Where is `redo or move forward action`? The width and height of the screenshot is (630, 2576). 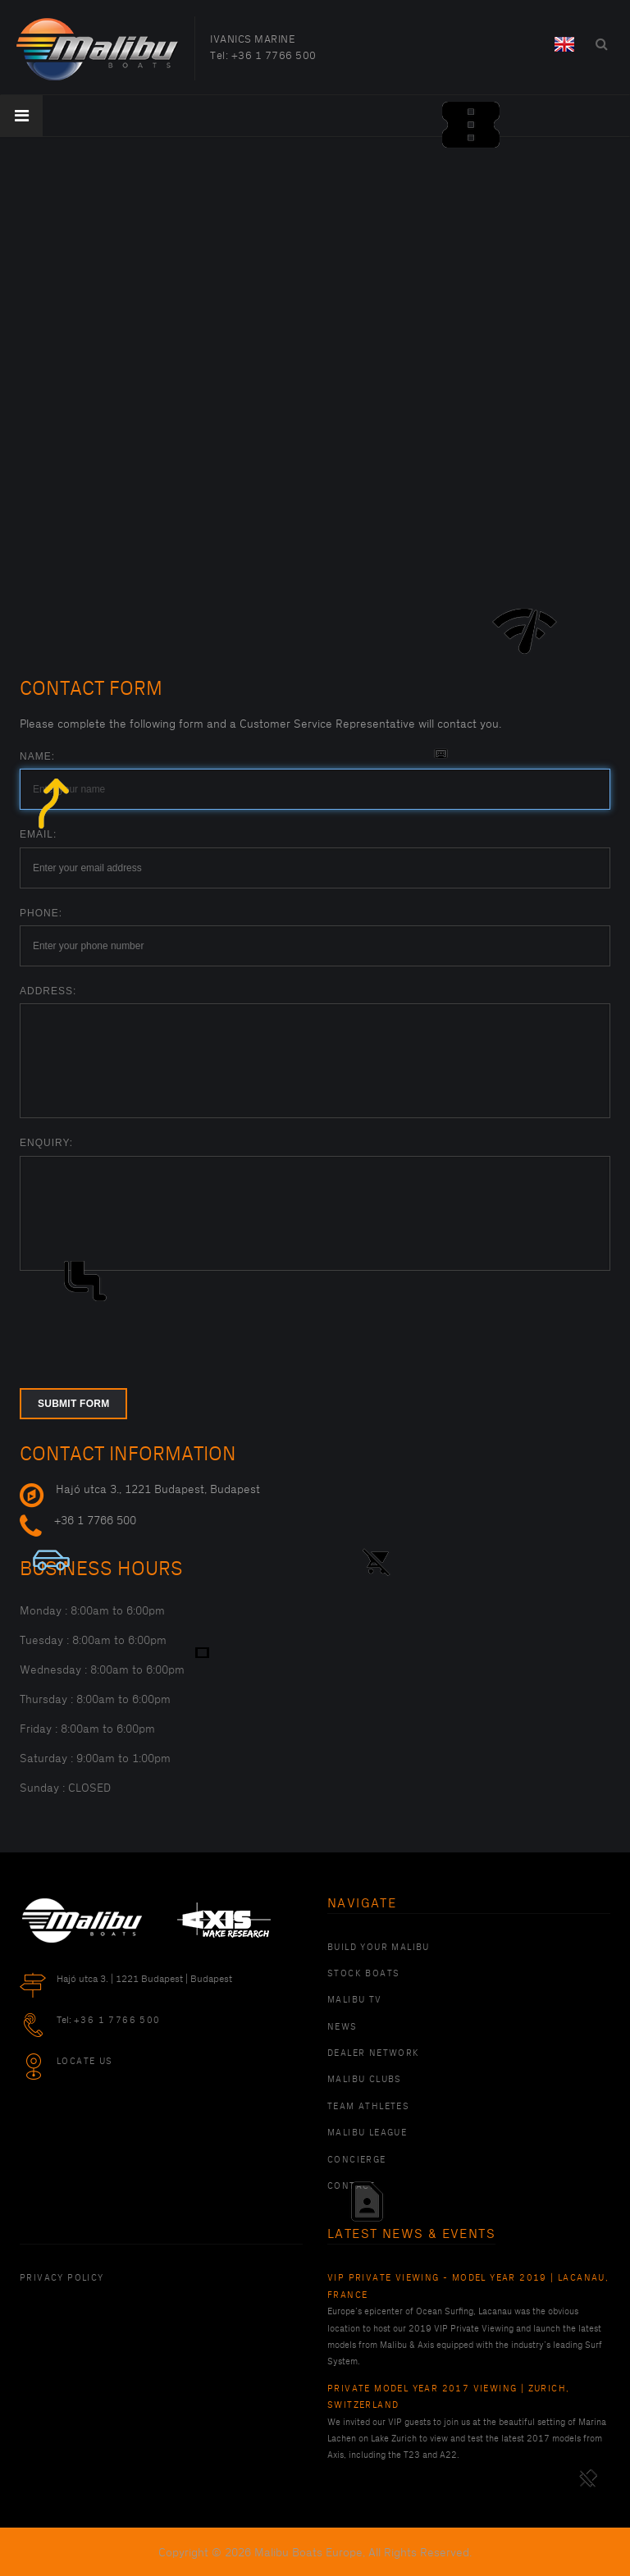
redo or move forward action is located at coordinates (51, 803).